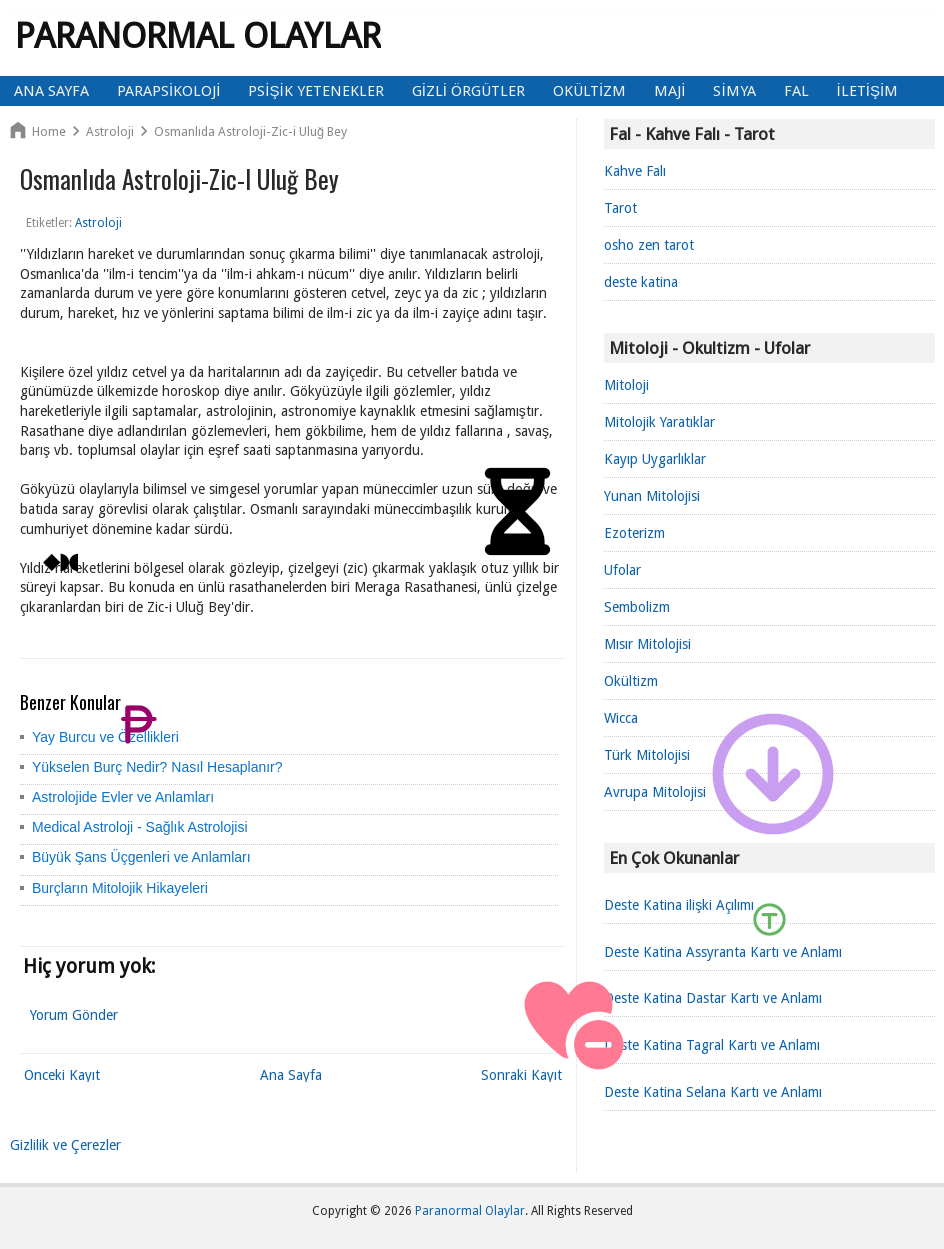 The image size is (944, 1249). What do you see at coordinates (769, 919) in the screenshot?
I see `visit thingiverse for 3D printable models` at bounding box center [769, 919].